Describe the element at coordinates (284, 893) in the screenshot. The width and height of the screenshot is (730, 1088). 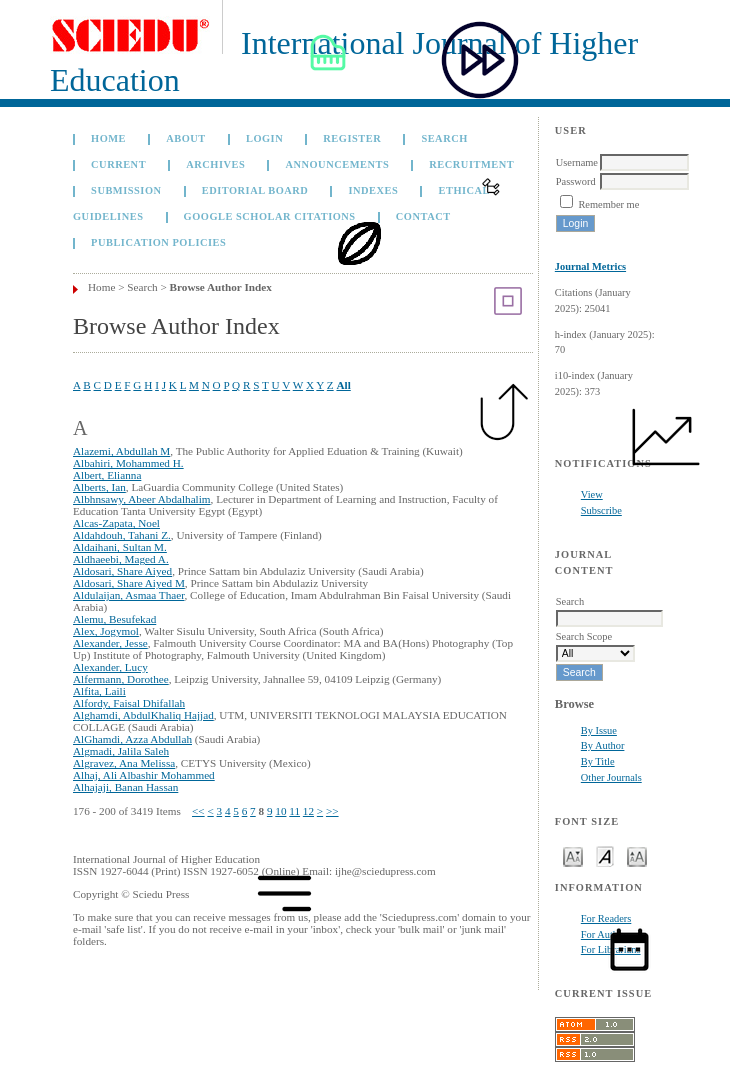
I see `open navigation menu` at that location.